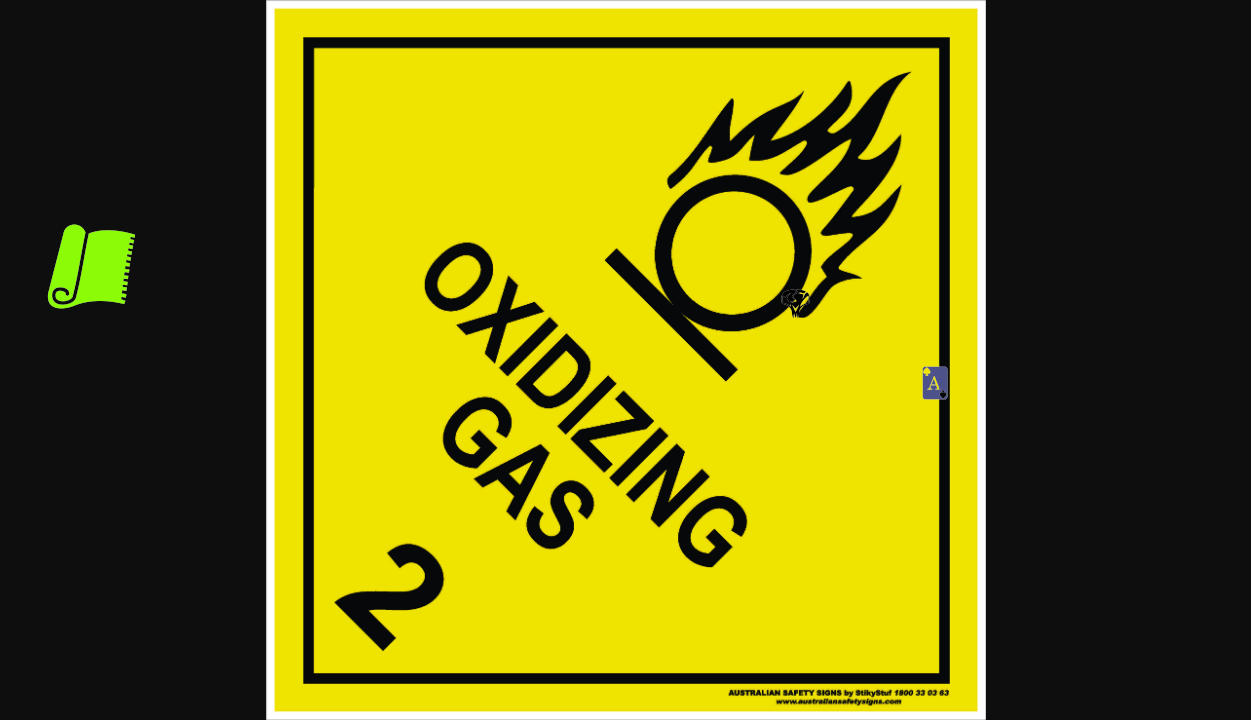  I want to click on access card games or solitaire, so click(935, 383).